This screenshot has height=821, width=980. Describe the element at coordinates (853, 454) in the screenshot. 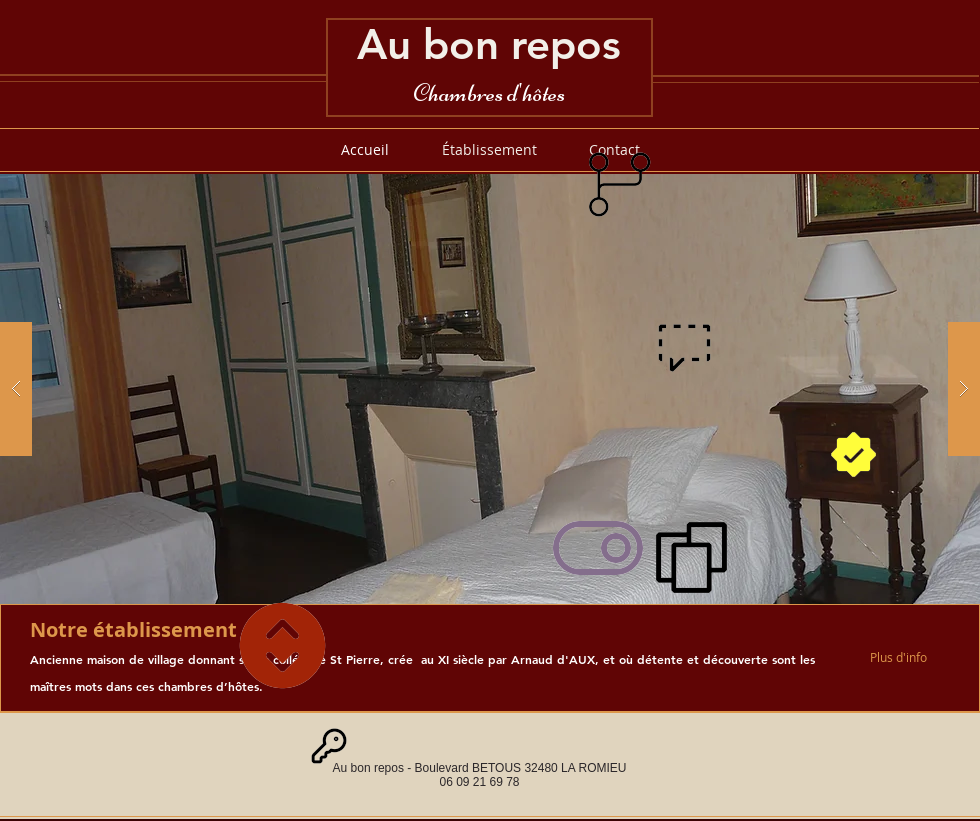

I see `indicates a verified or authenticated account` at that location.